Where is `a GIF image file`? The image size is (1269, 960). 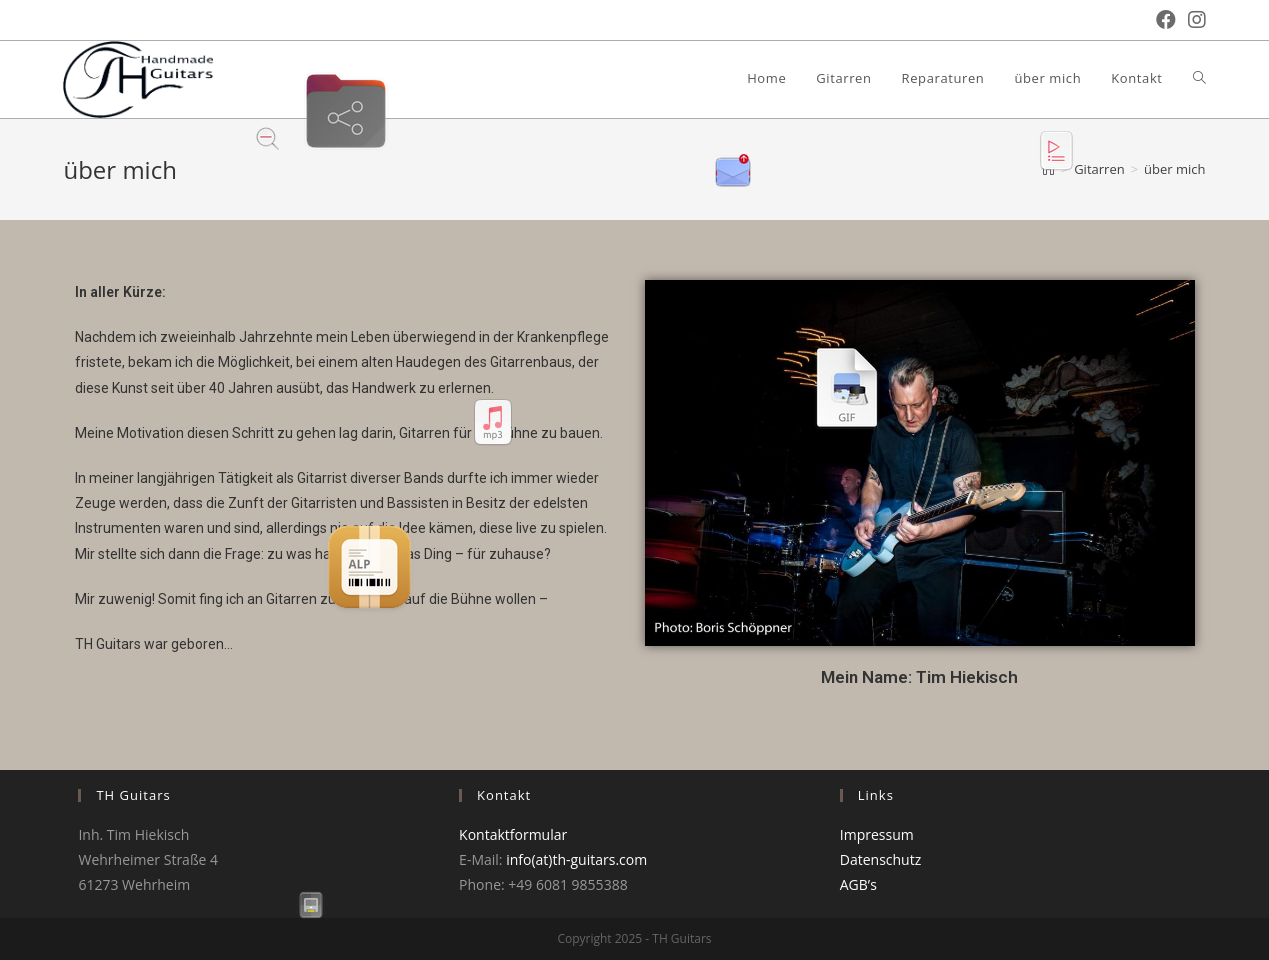 a GIF image file is located at coordinates (847, 389).